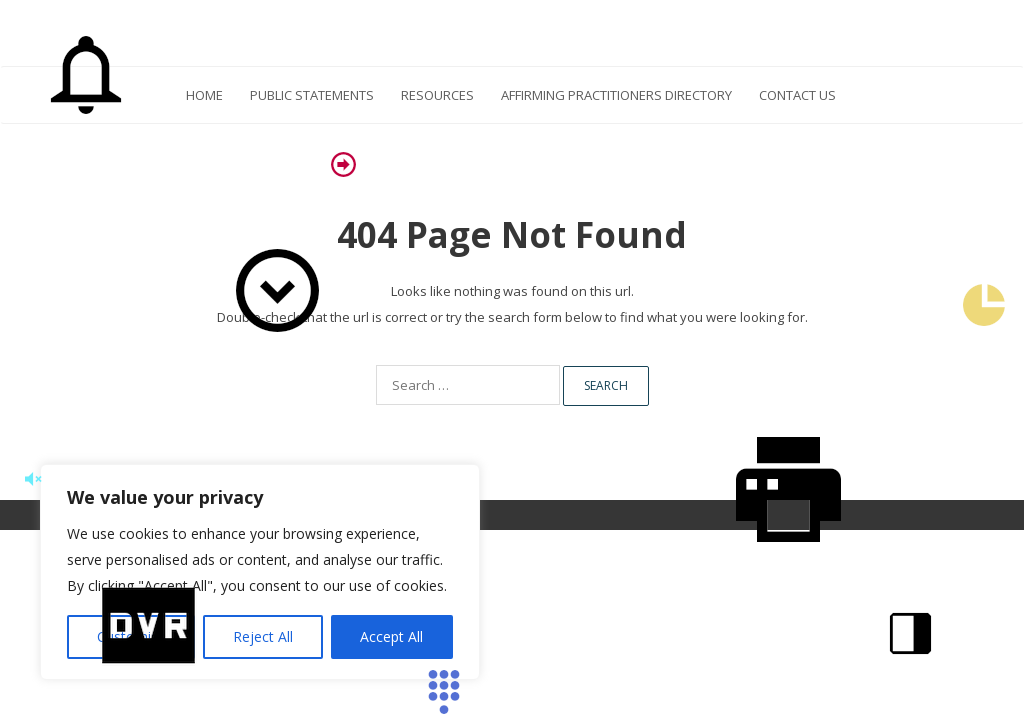  I want to click on view data breakdown or statistics, so click(984, 305).